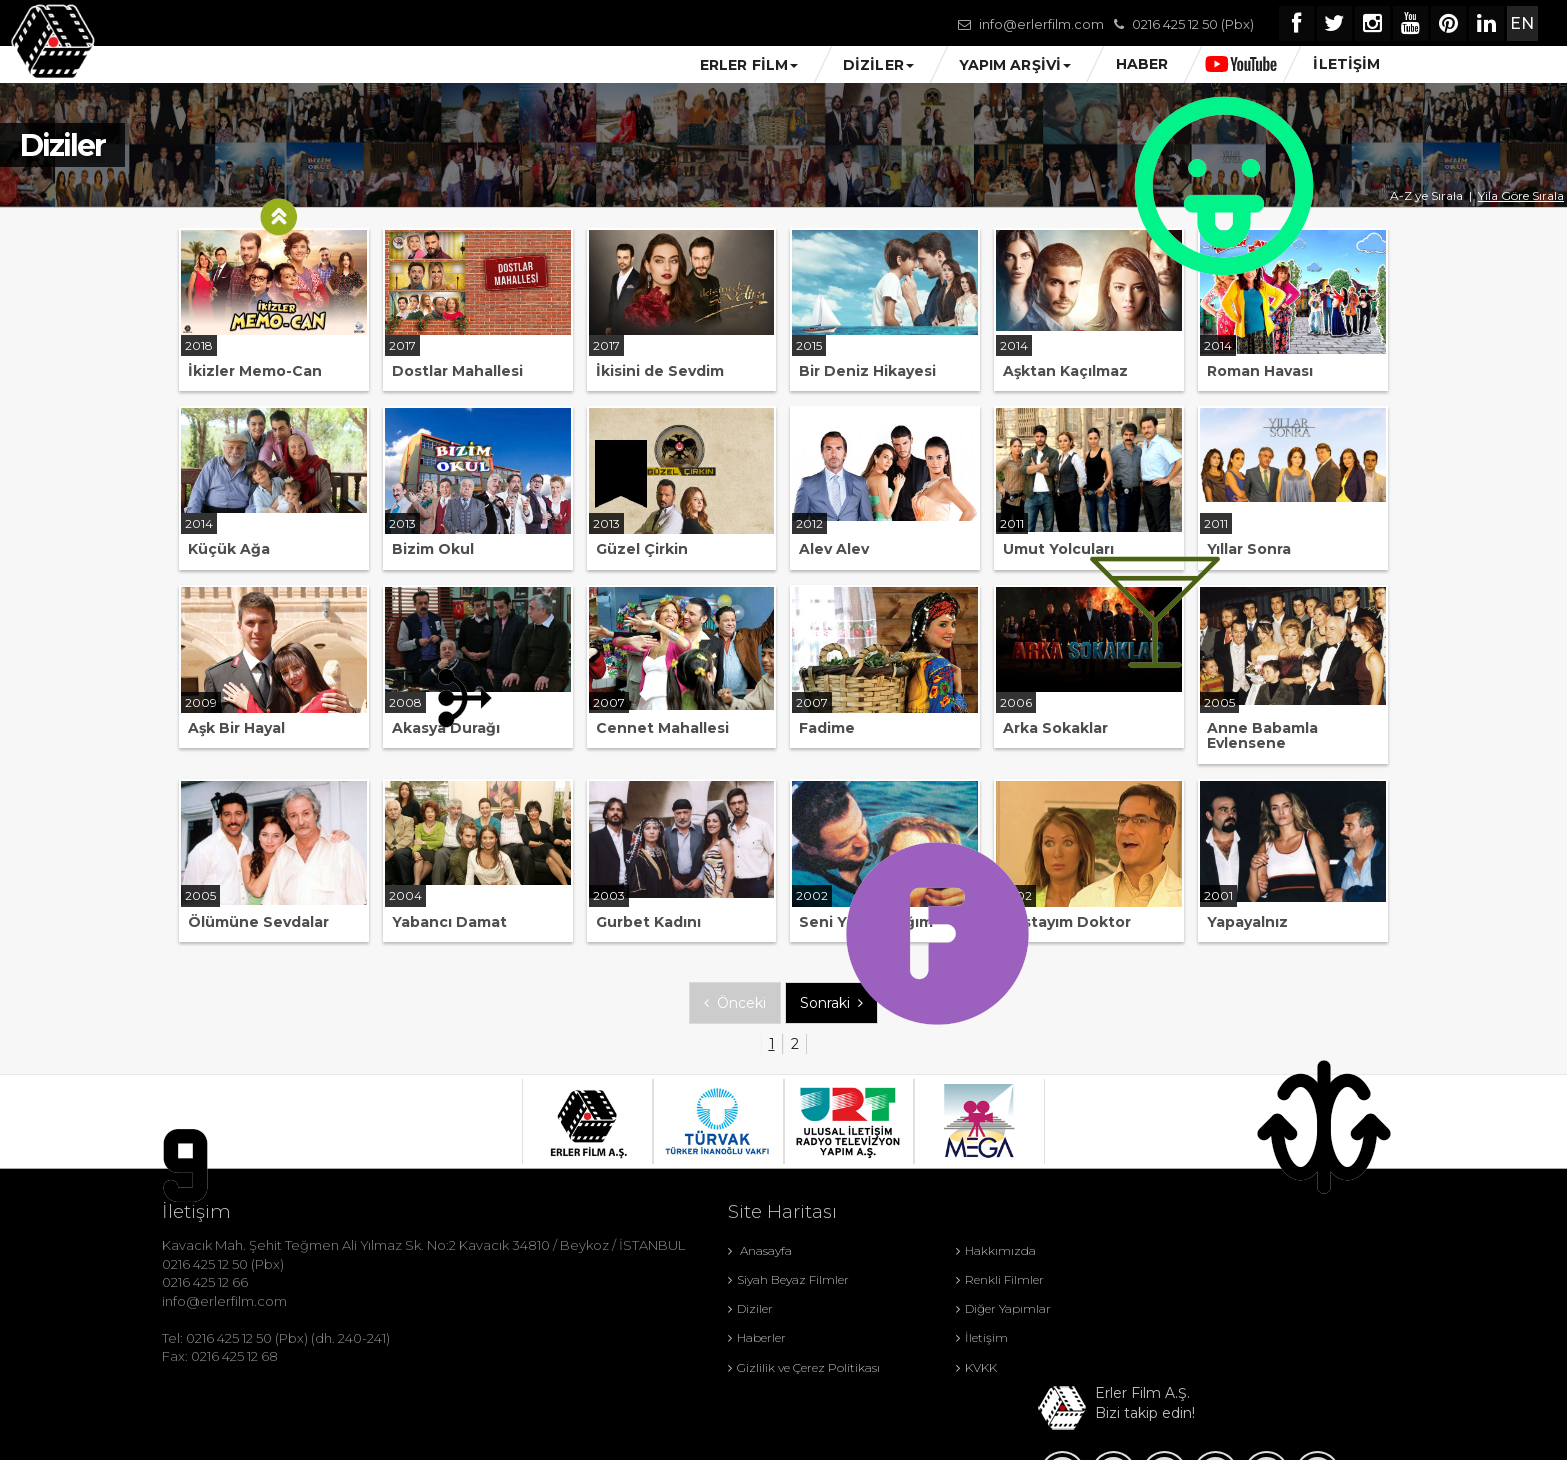 Image resolution: width=1567 pixels, height=1460 pixels. What do you see at coordinates (621, 474) in the screenshot?
I see `bookmark this item` at bounding box center [621, 474].